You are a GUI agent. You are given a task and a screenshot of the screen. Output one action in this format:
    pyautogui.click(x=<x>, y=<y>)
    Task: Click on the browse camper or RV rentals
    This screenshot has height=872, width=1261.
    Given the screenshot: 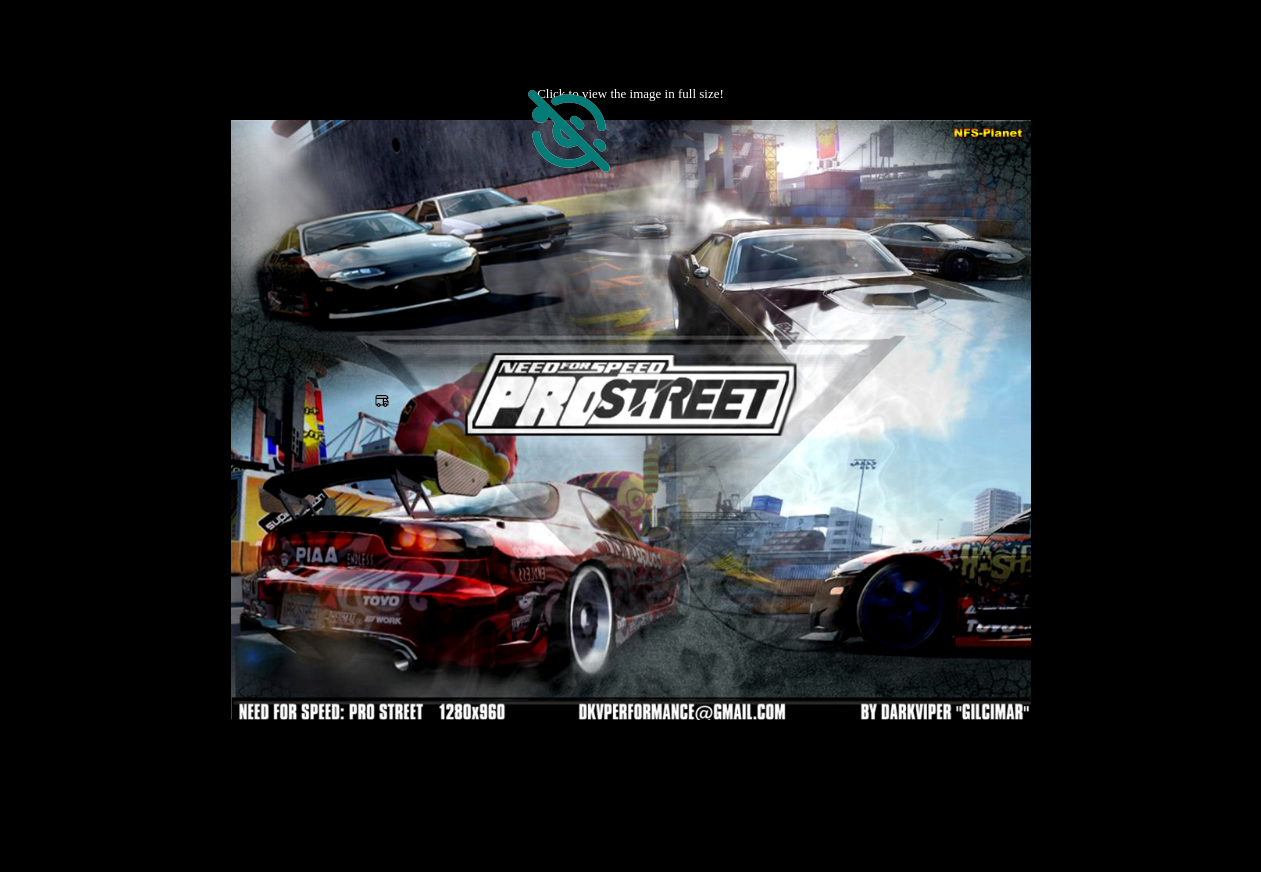 What is the action you would take?
    pyautogui.click(x=382, y=401)
    